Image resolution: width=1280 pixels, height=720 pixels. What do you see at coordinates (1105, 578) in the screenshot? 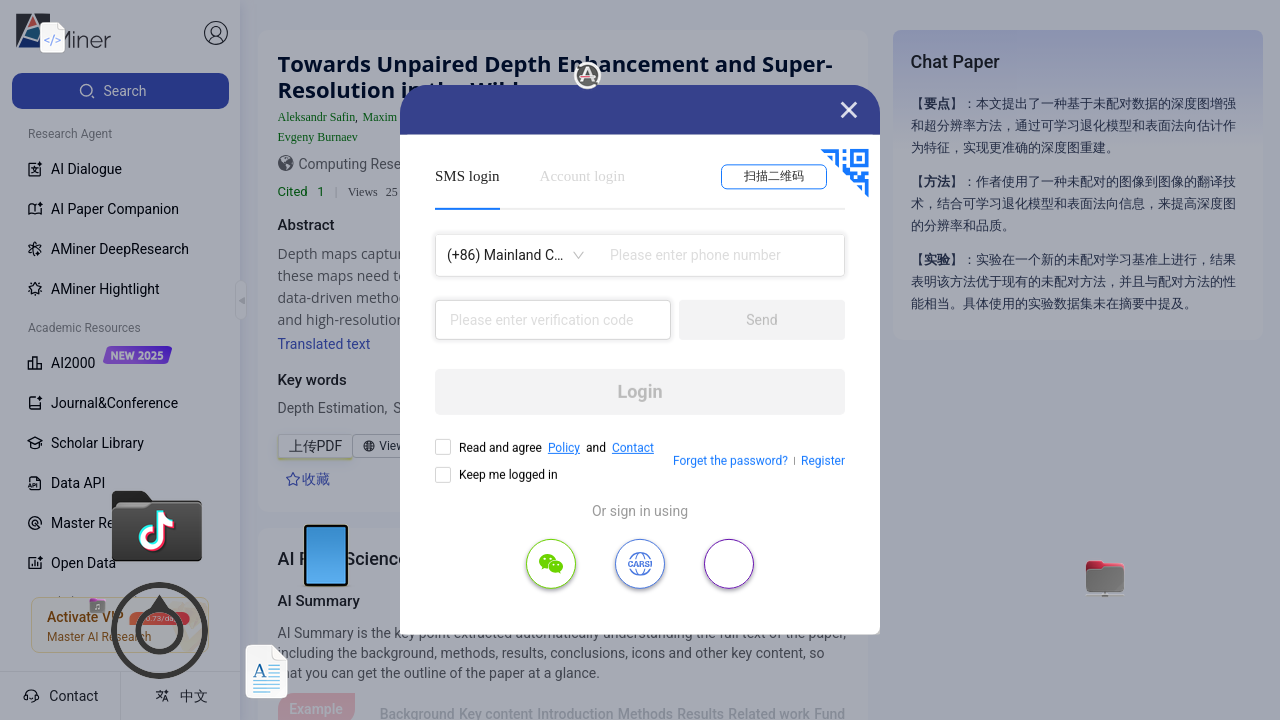
I see `access files stored on a remote server` at bounding box center [1105, 578].